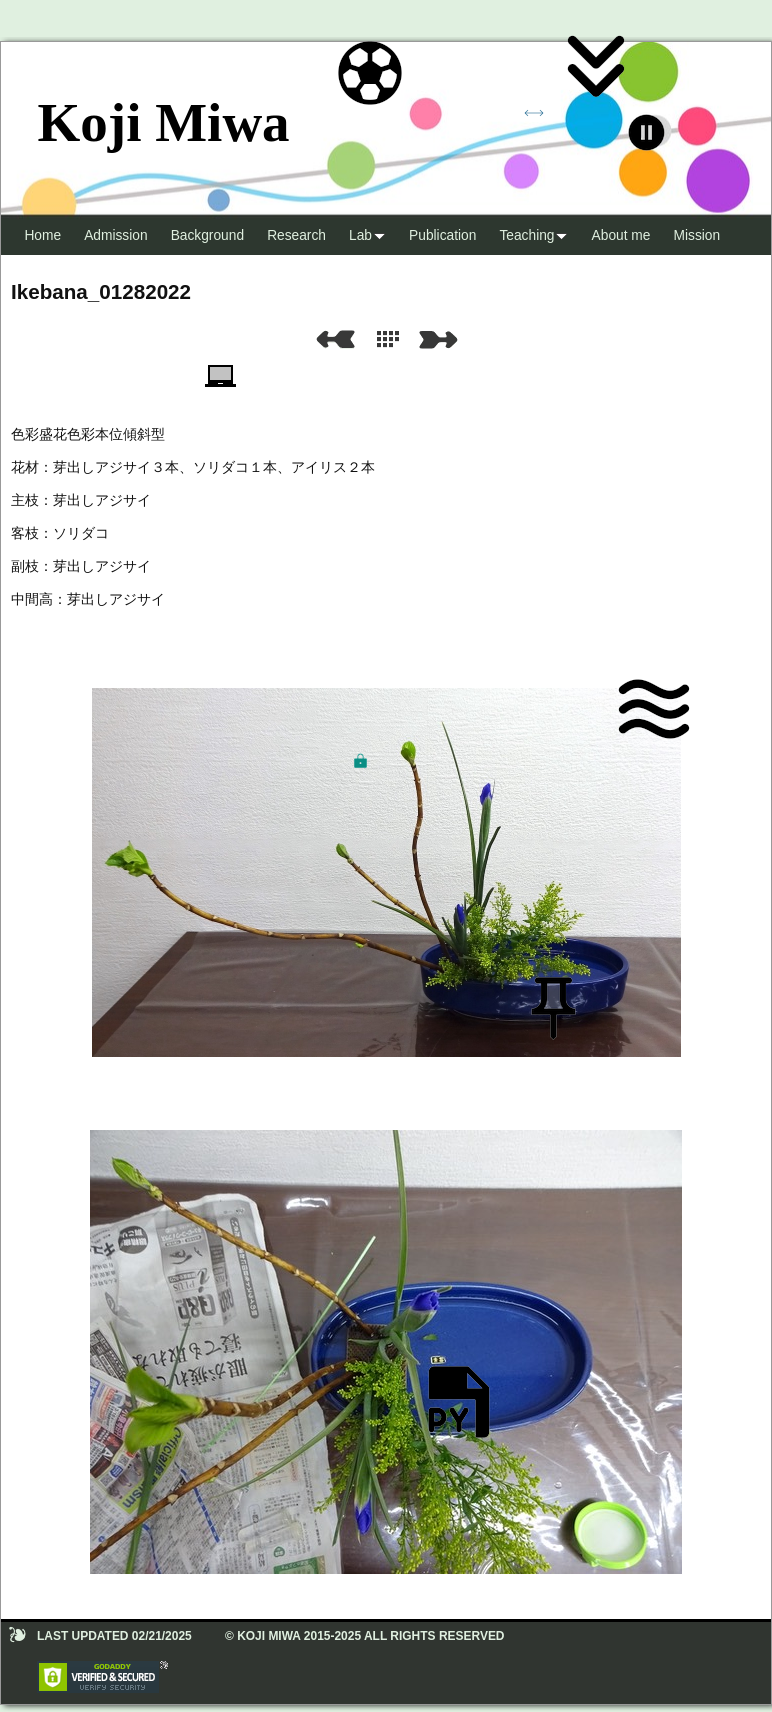 This screenshot has width=772, height=1712. I want to click on indicates a locked or secured item, so click(360, 761).